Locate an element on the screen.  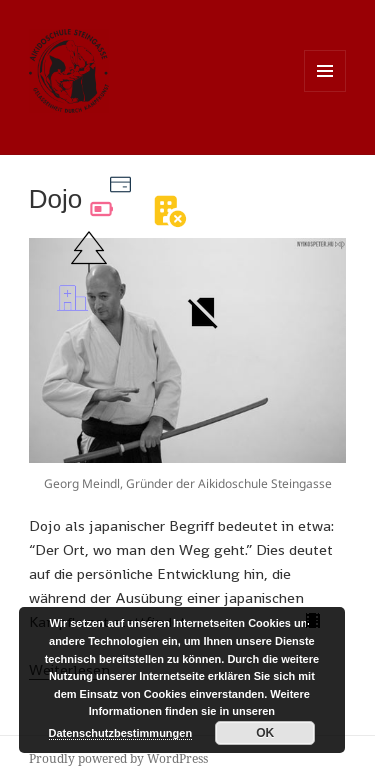
indicates battery at 50% charge is located at coordinates (101, 209).